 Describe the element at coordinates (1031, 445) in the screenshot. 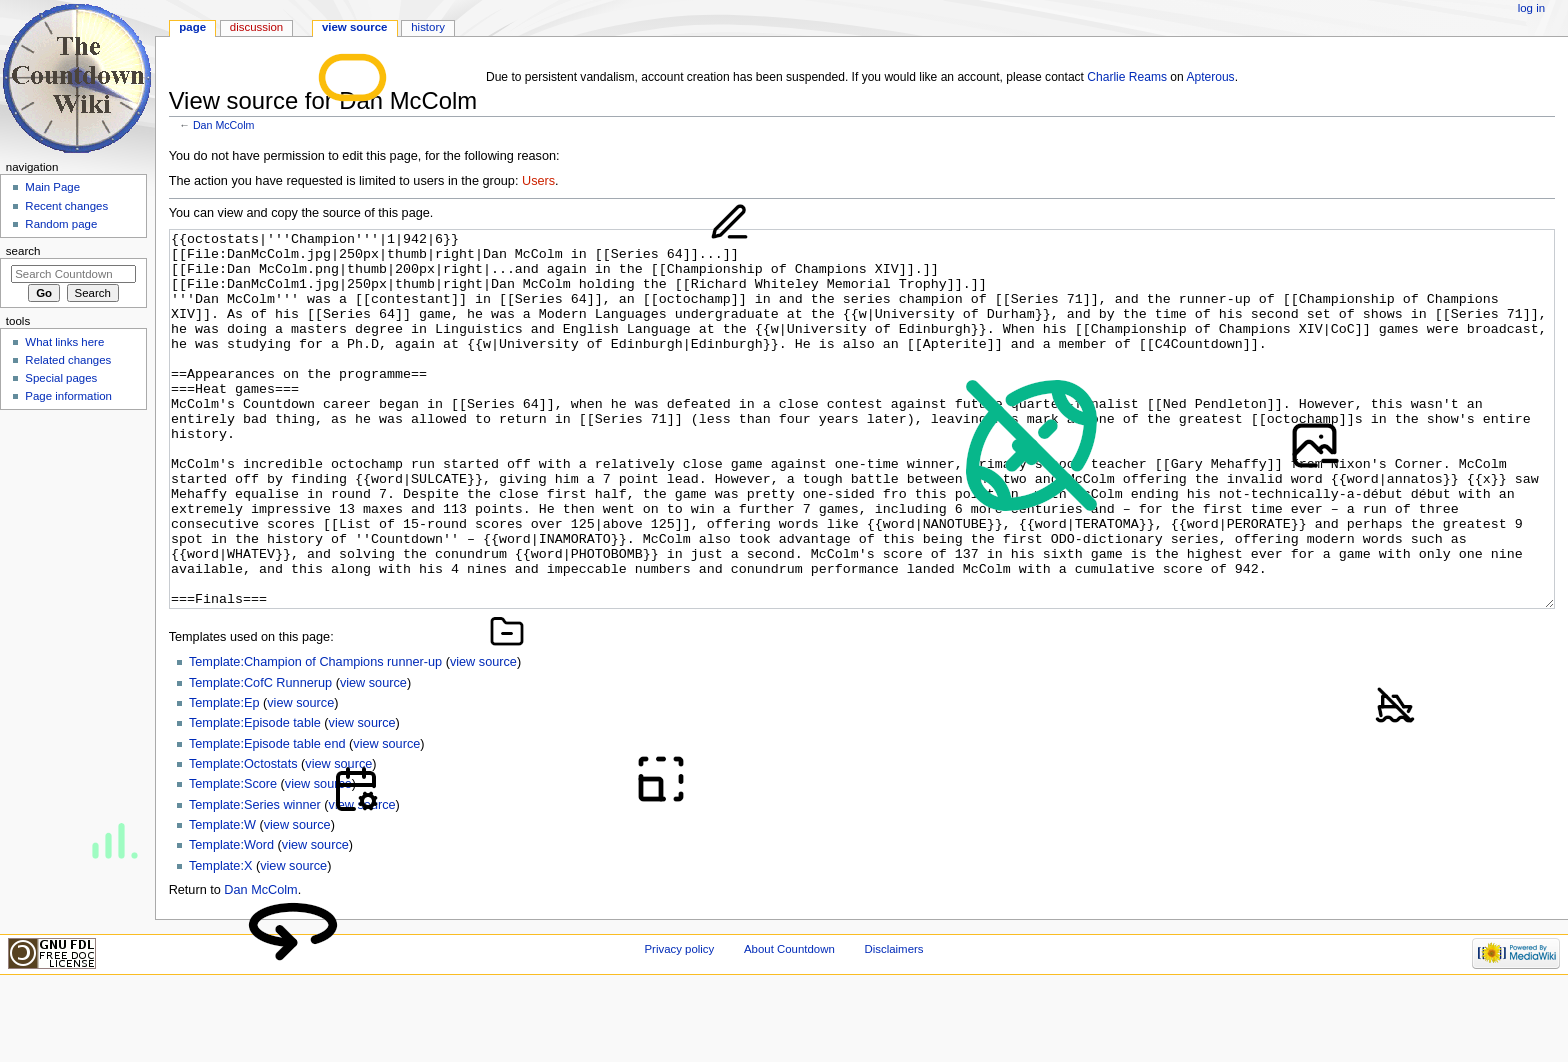

I see `disable football notifications` at that location.